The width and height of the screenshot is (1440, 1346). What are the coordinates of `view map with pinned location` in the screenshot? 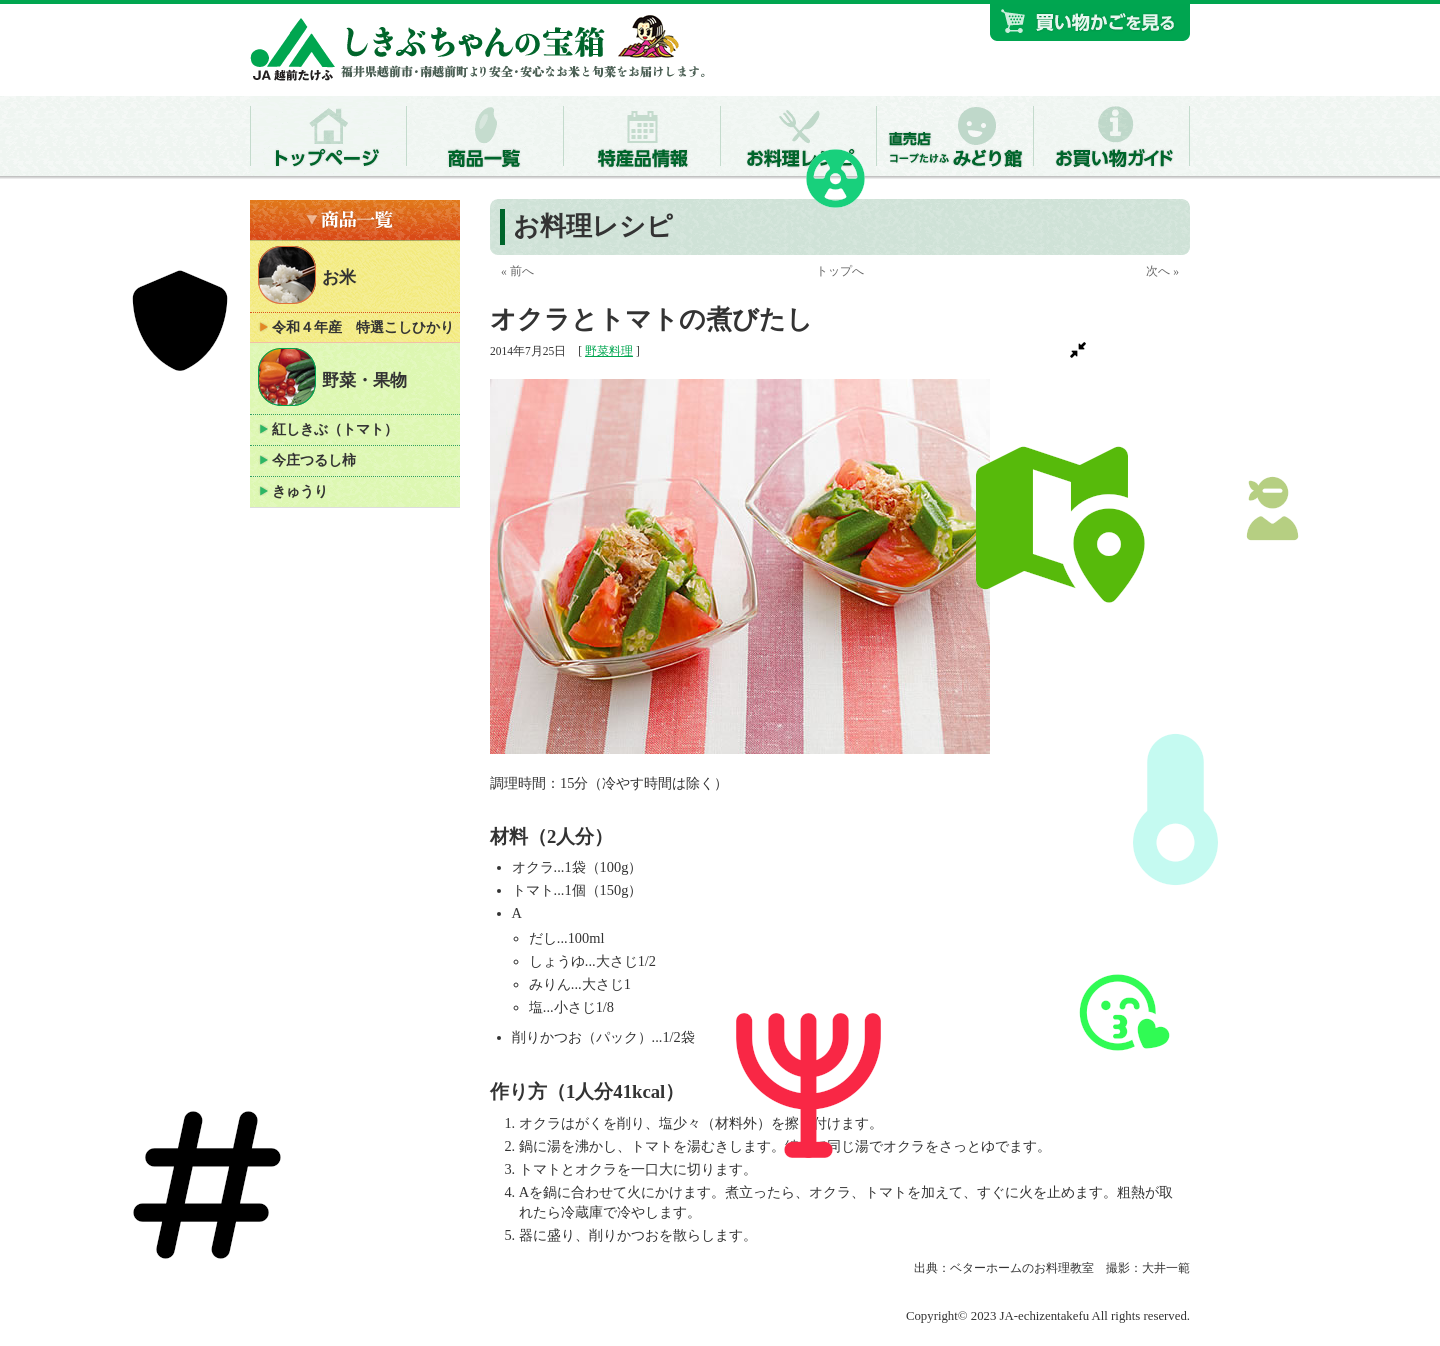 It's located at (1052, 518).